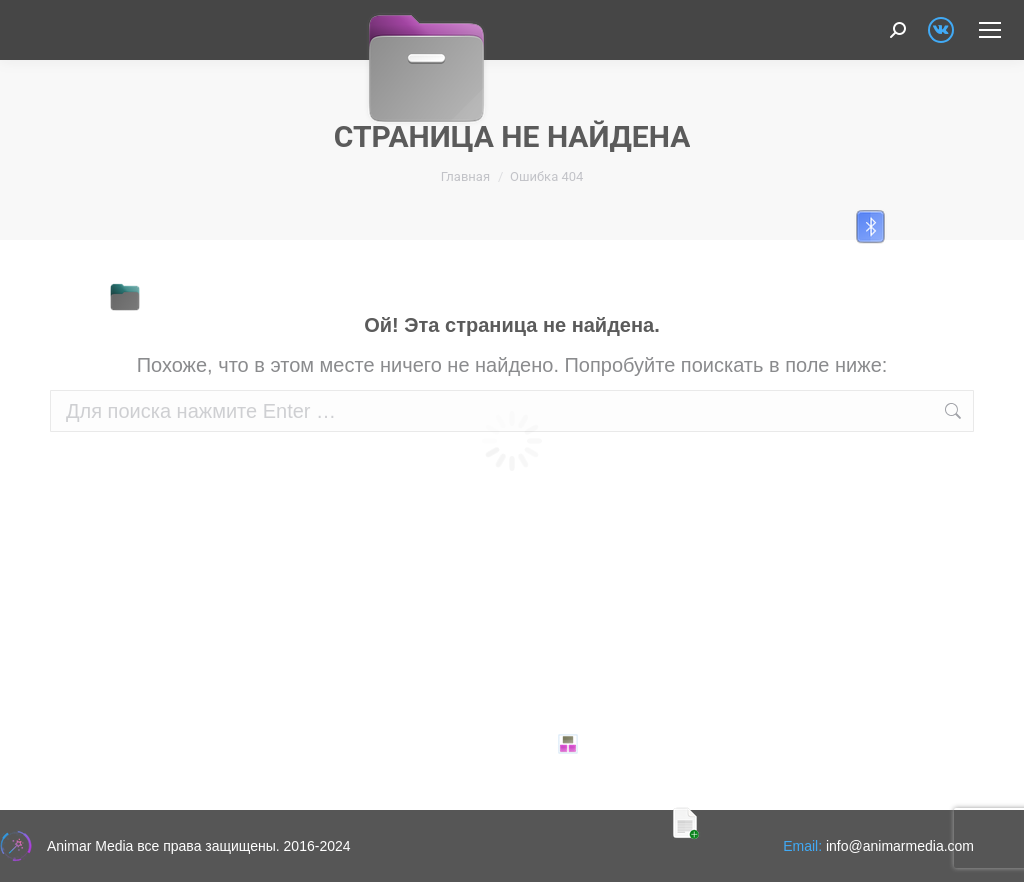 This screenshot has width=1024, height=882. I want to click on open folder containing files, so click(125, 297).